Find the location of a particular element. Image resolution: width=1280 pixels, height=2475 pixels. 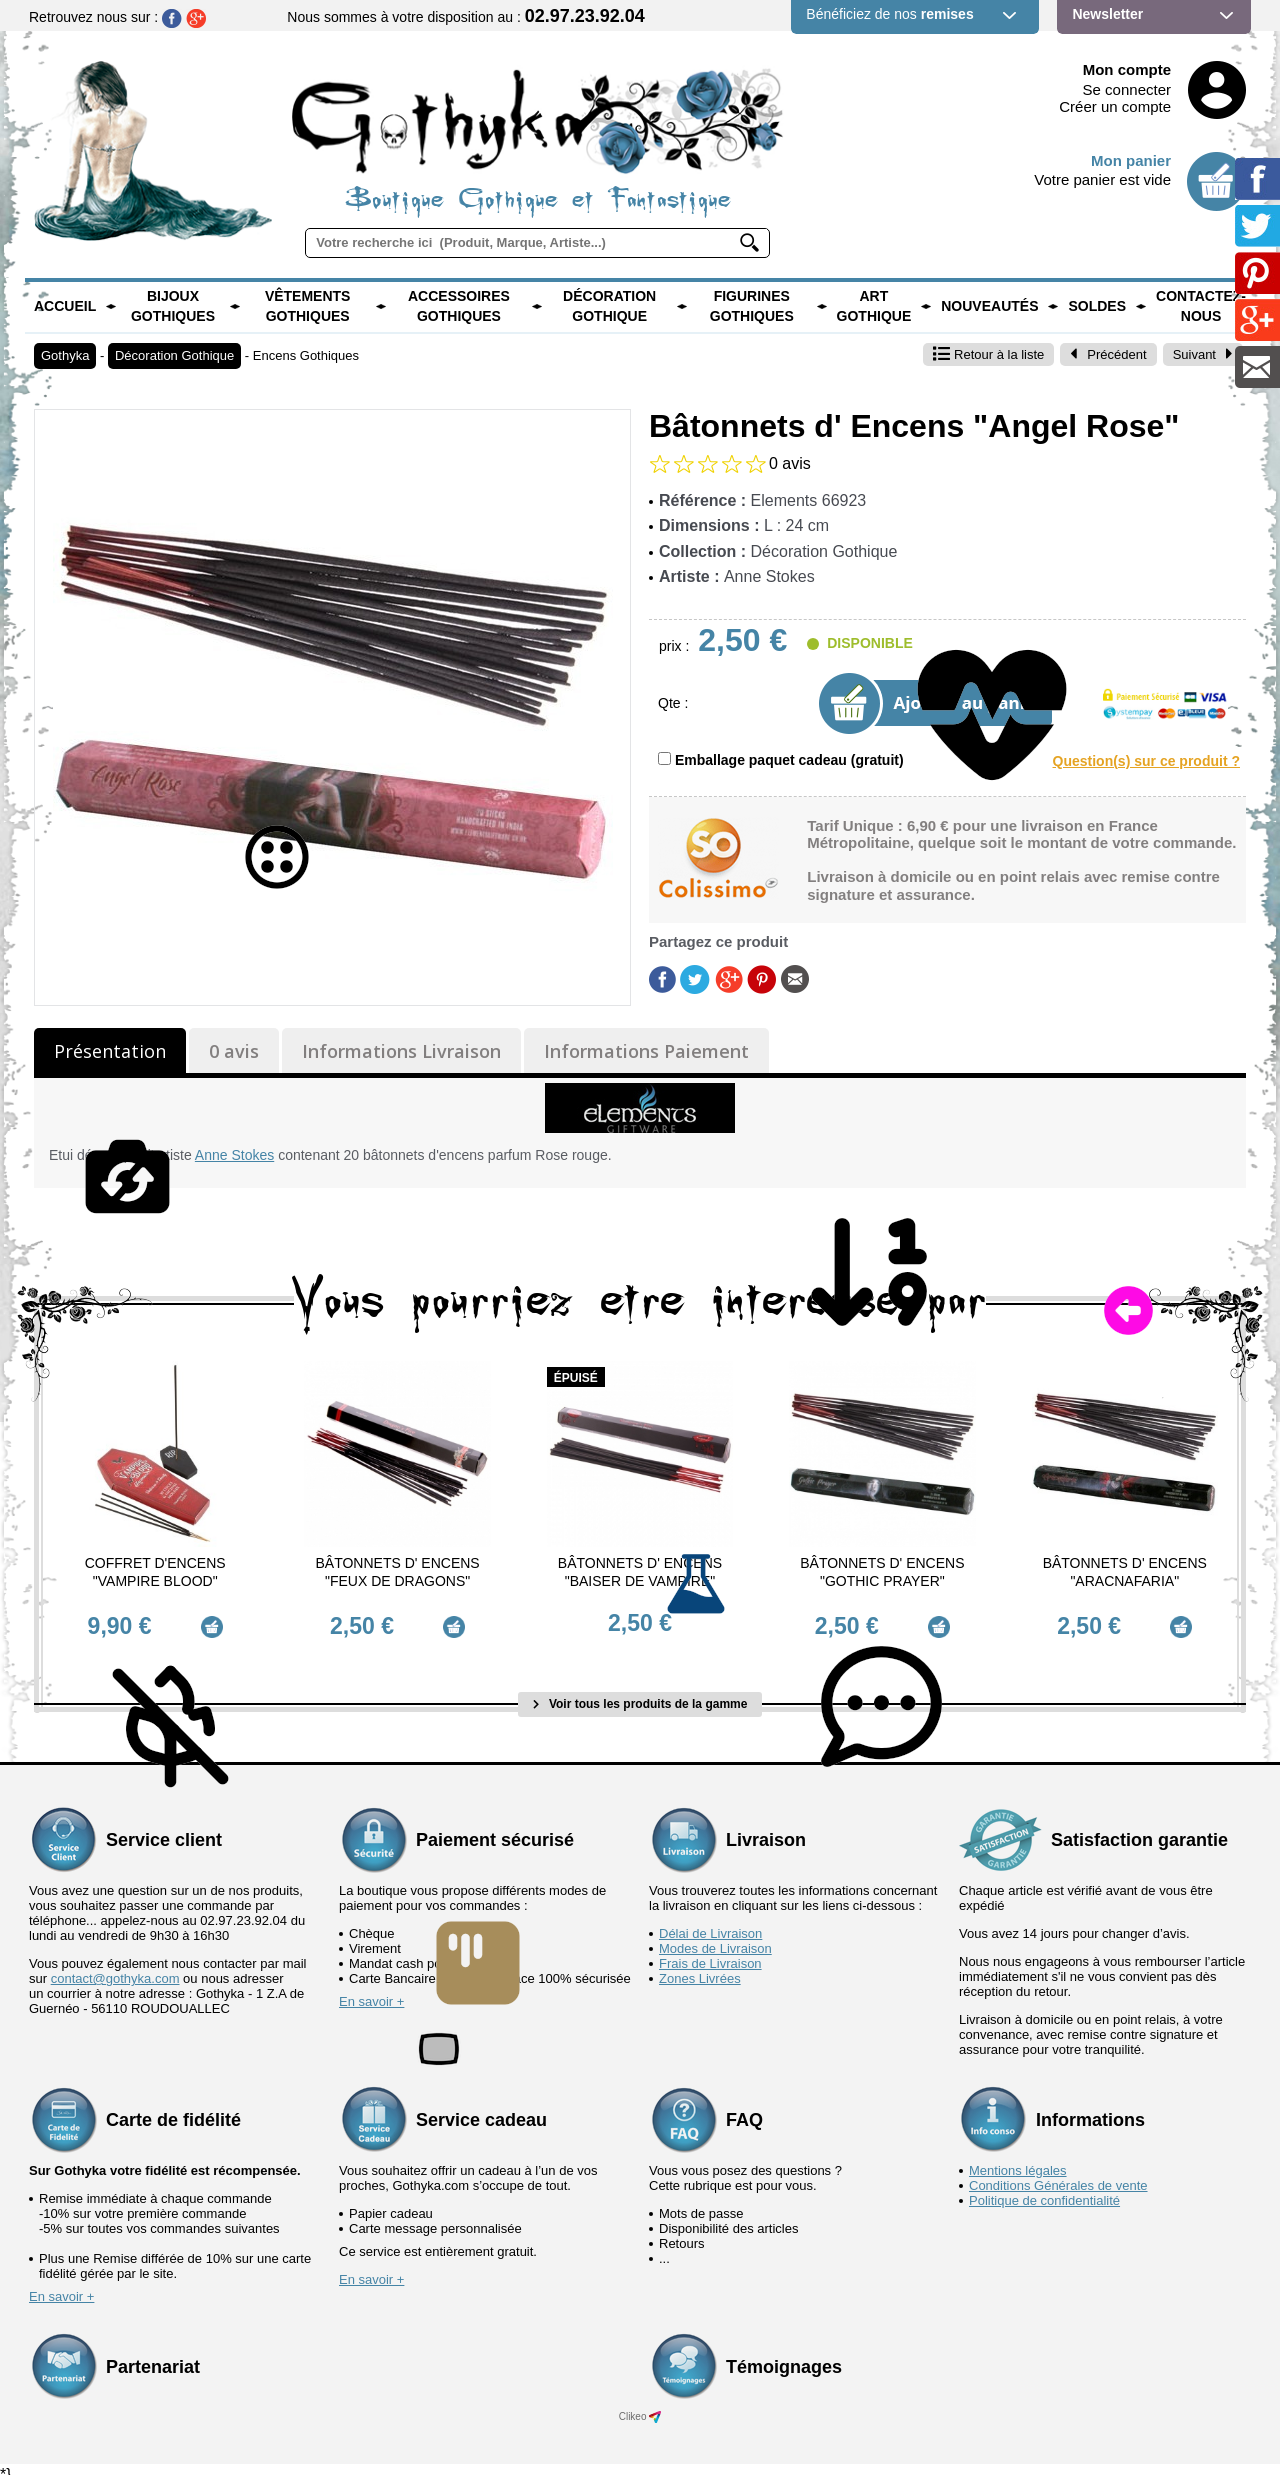

access laboratory or science features is located at coordinates (696, 1585).